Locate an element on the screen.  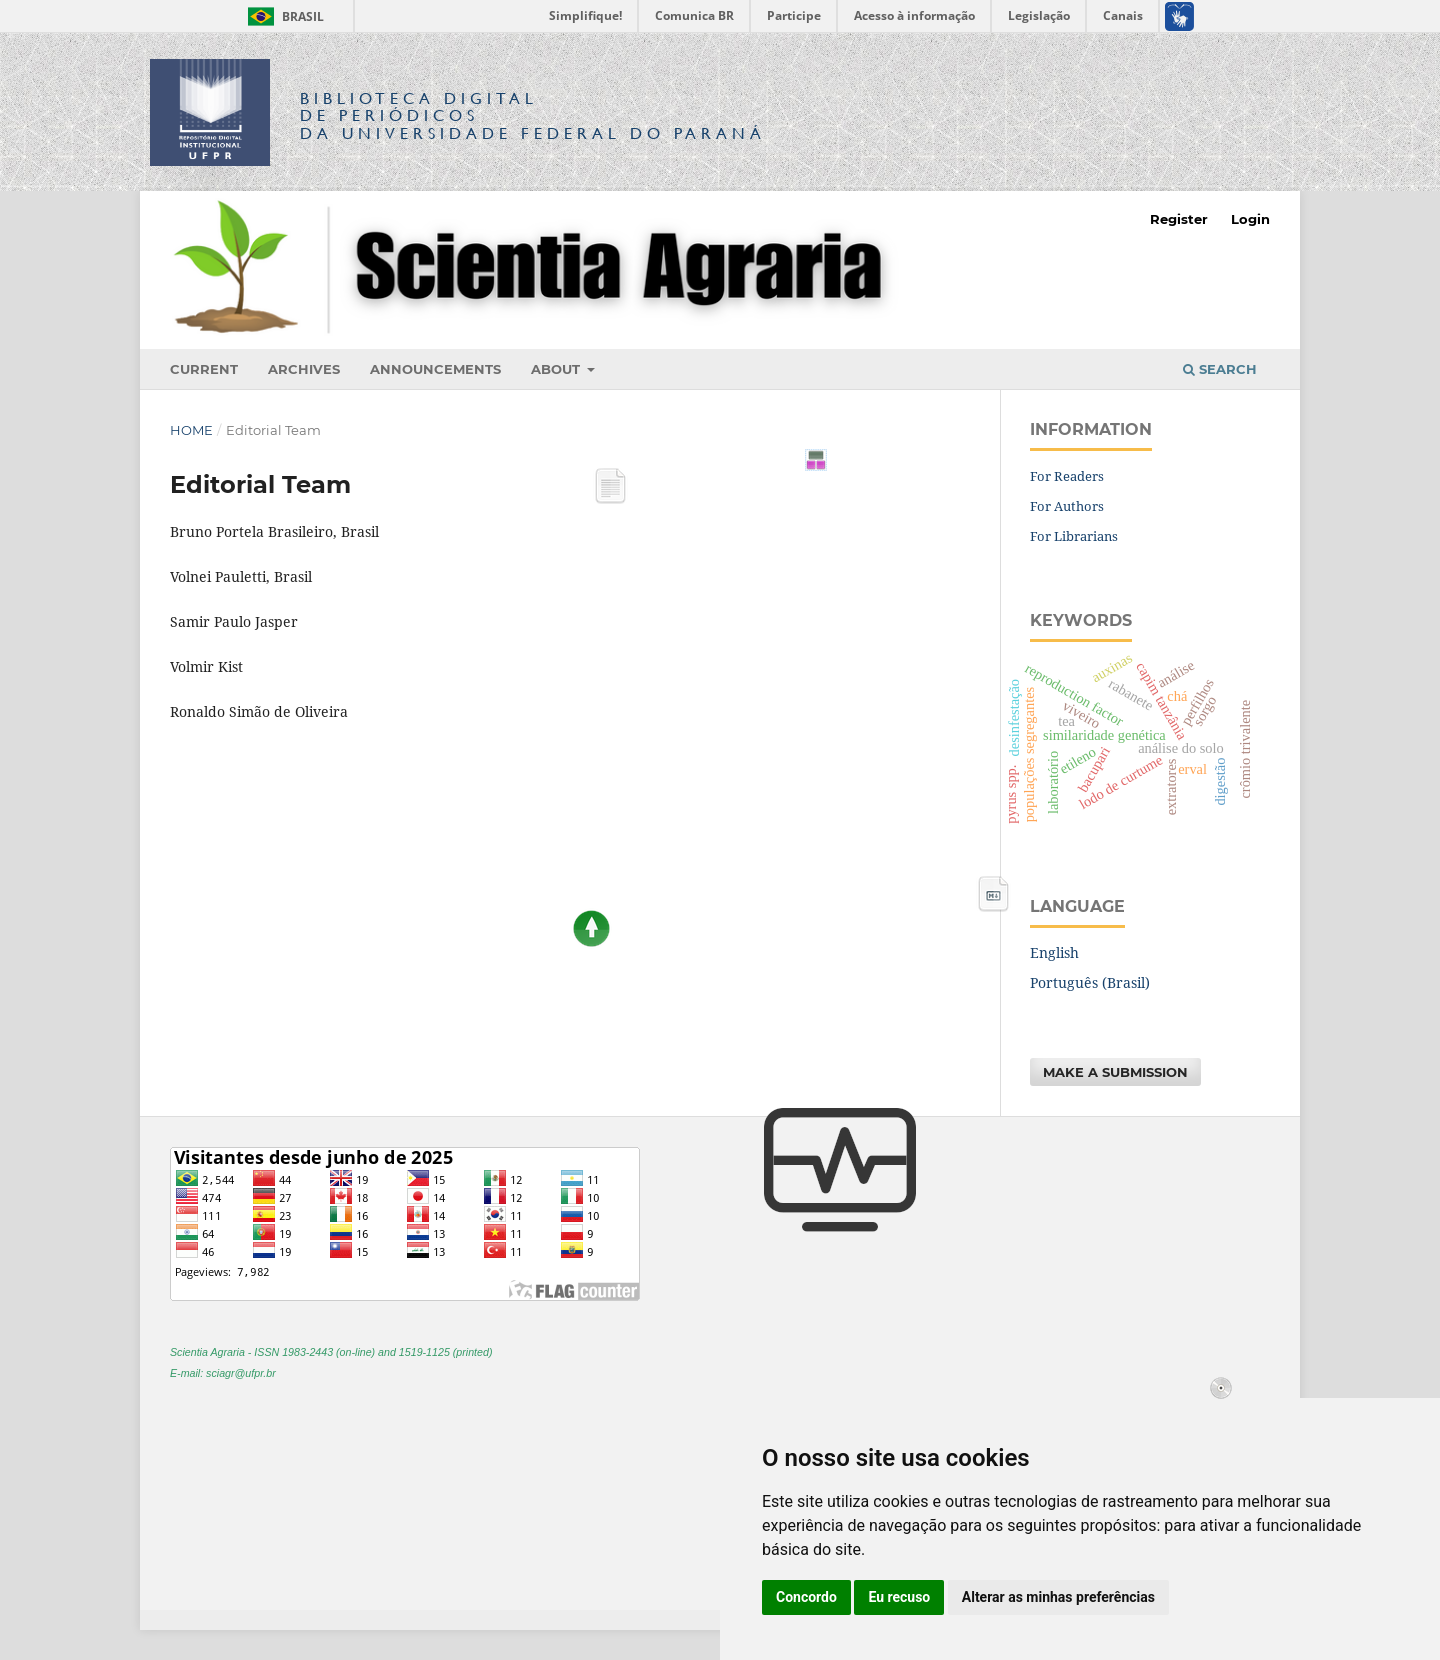
open a plain text file is located at coordinates (610, 485).